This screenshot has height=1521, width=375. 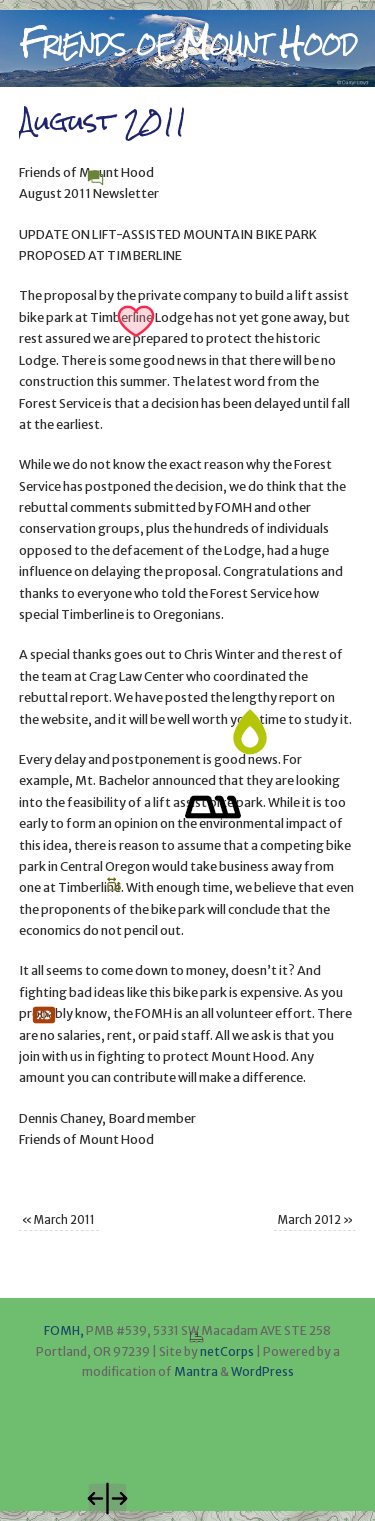 What do you see at coordinates (213, 807) in the screenshot?
I see `switch between open browser tabs` at bounding box center [213, 807].